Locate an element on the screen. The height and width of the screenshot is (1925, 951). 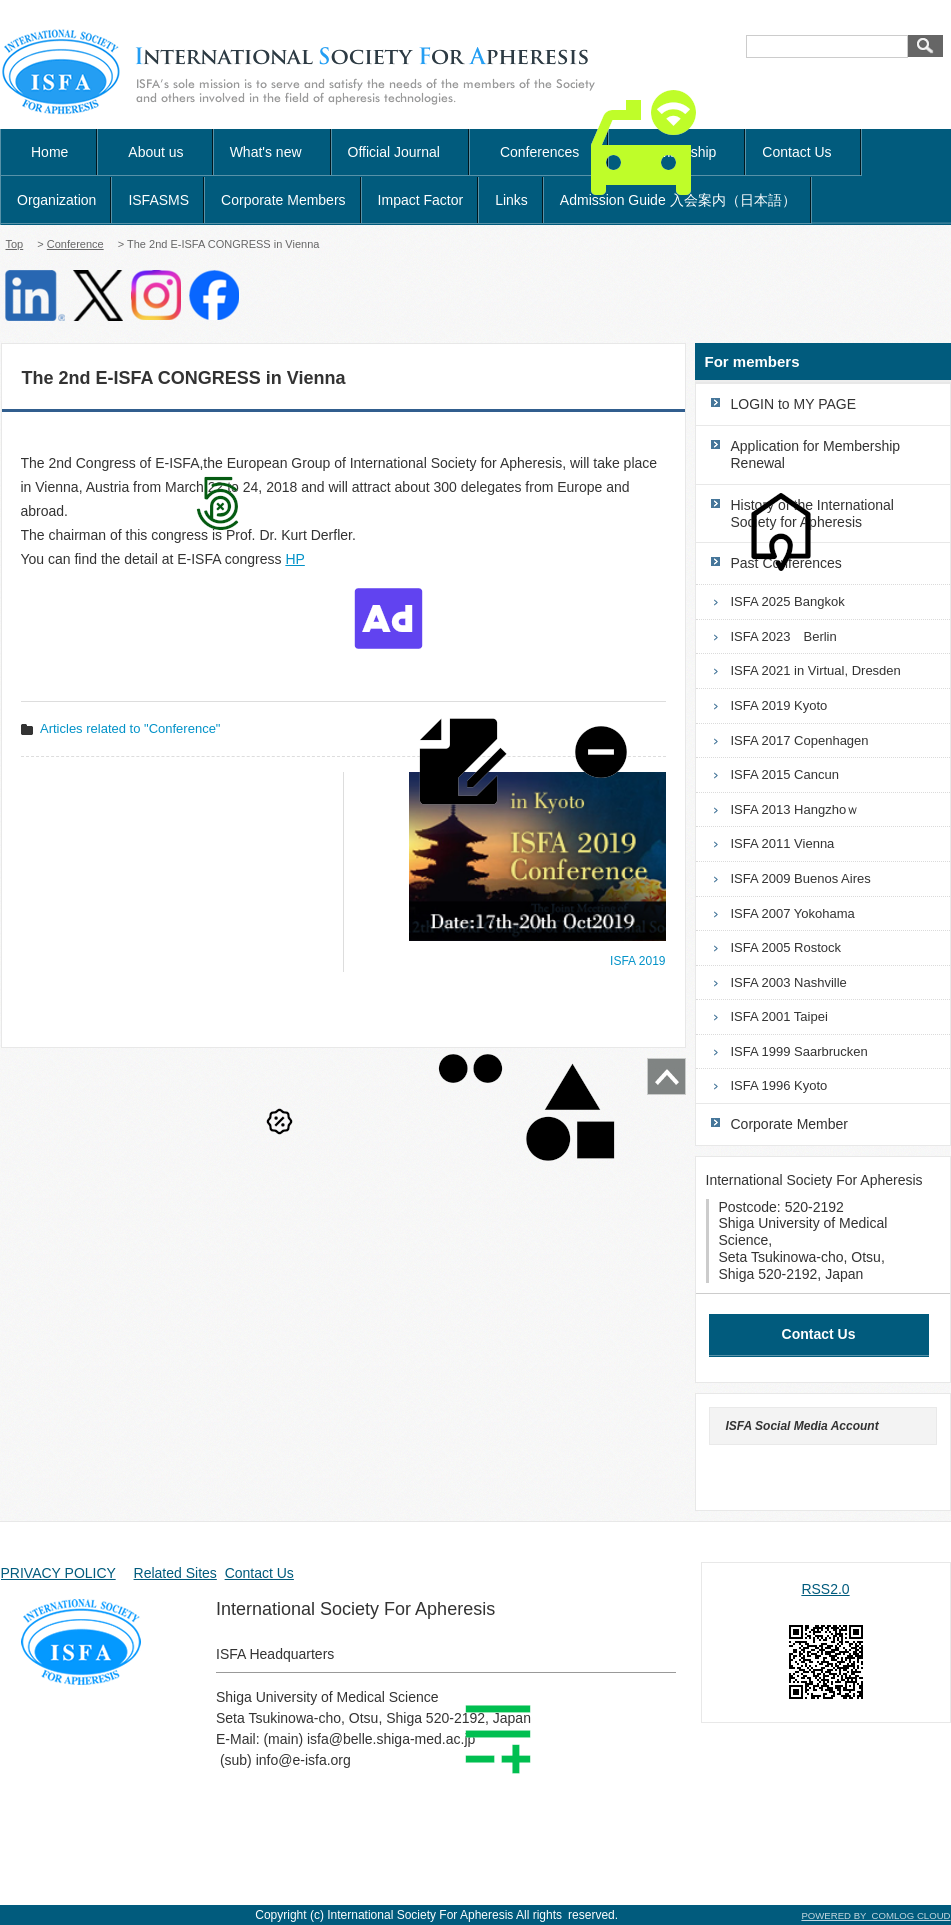
indicates a blocked or restricted action is located at coordinates (601, 752).